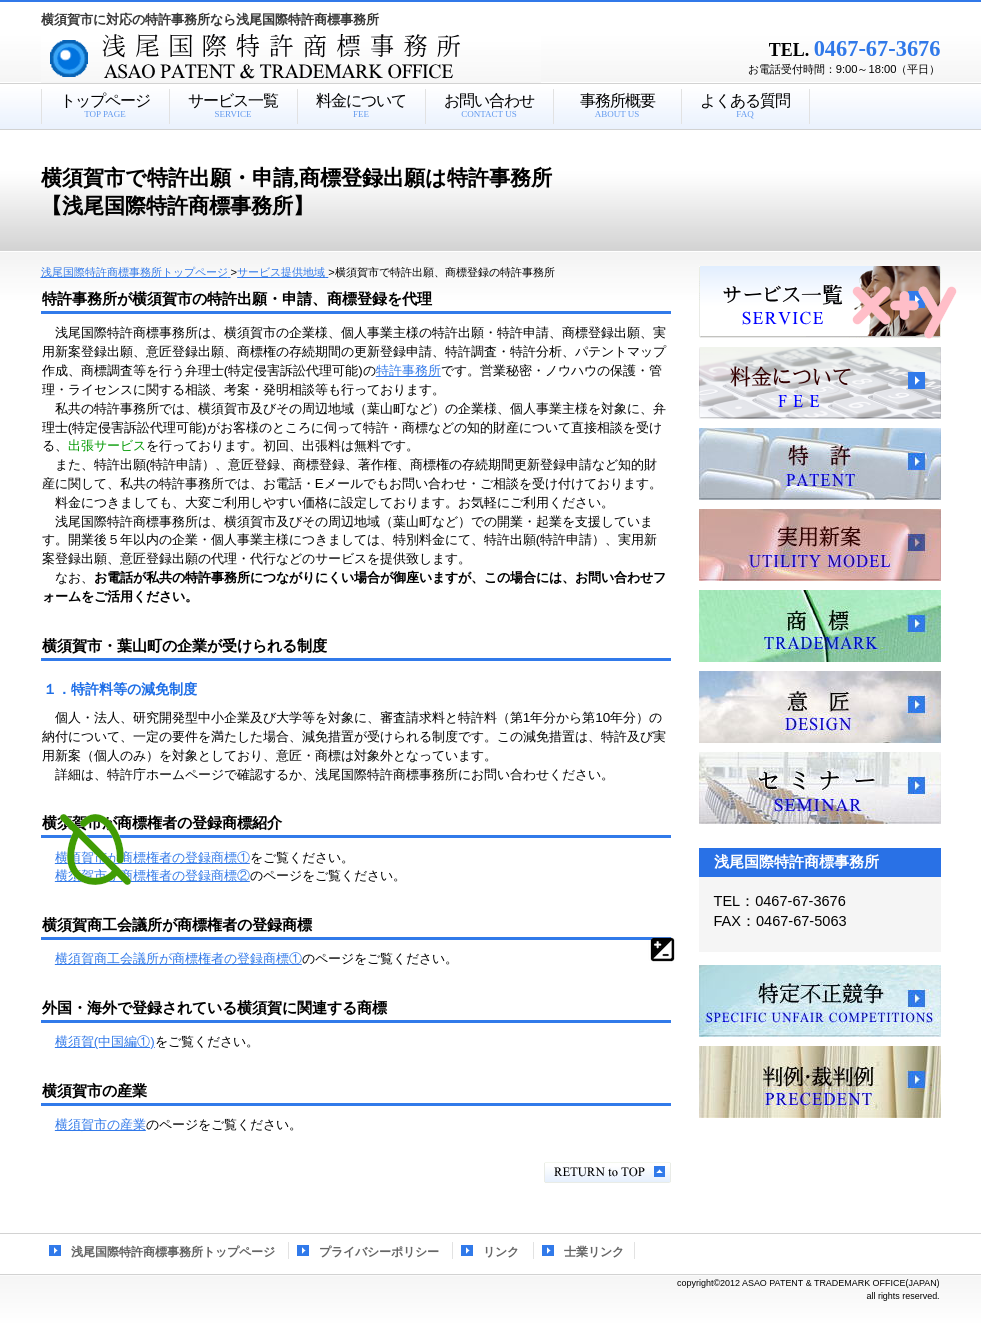  I want to click on access math or calculator functions, so click(904, 305).